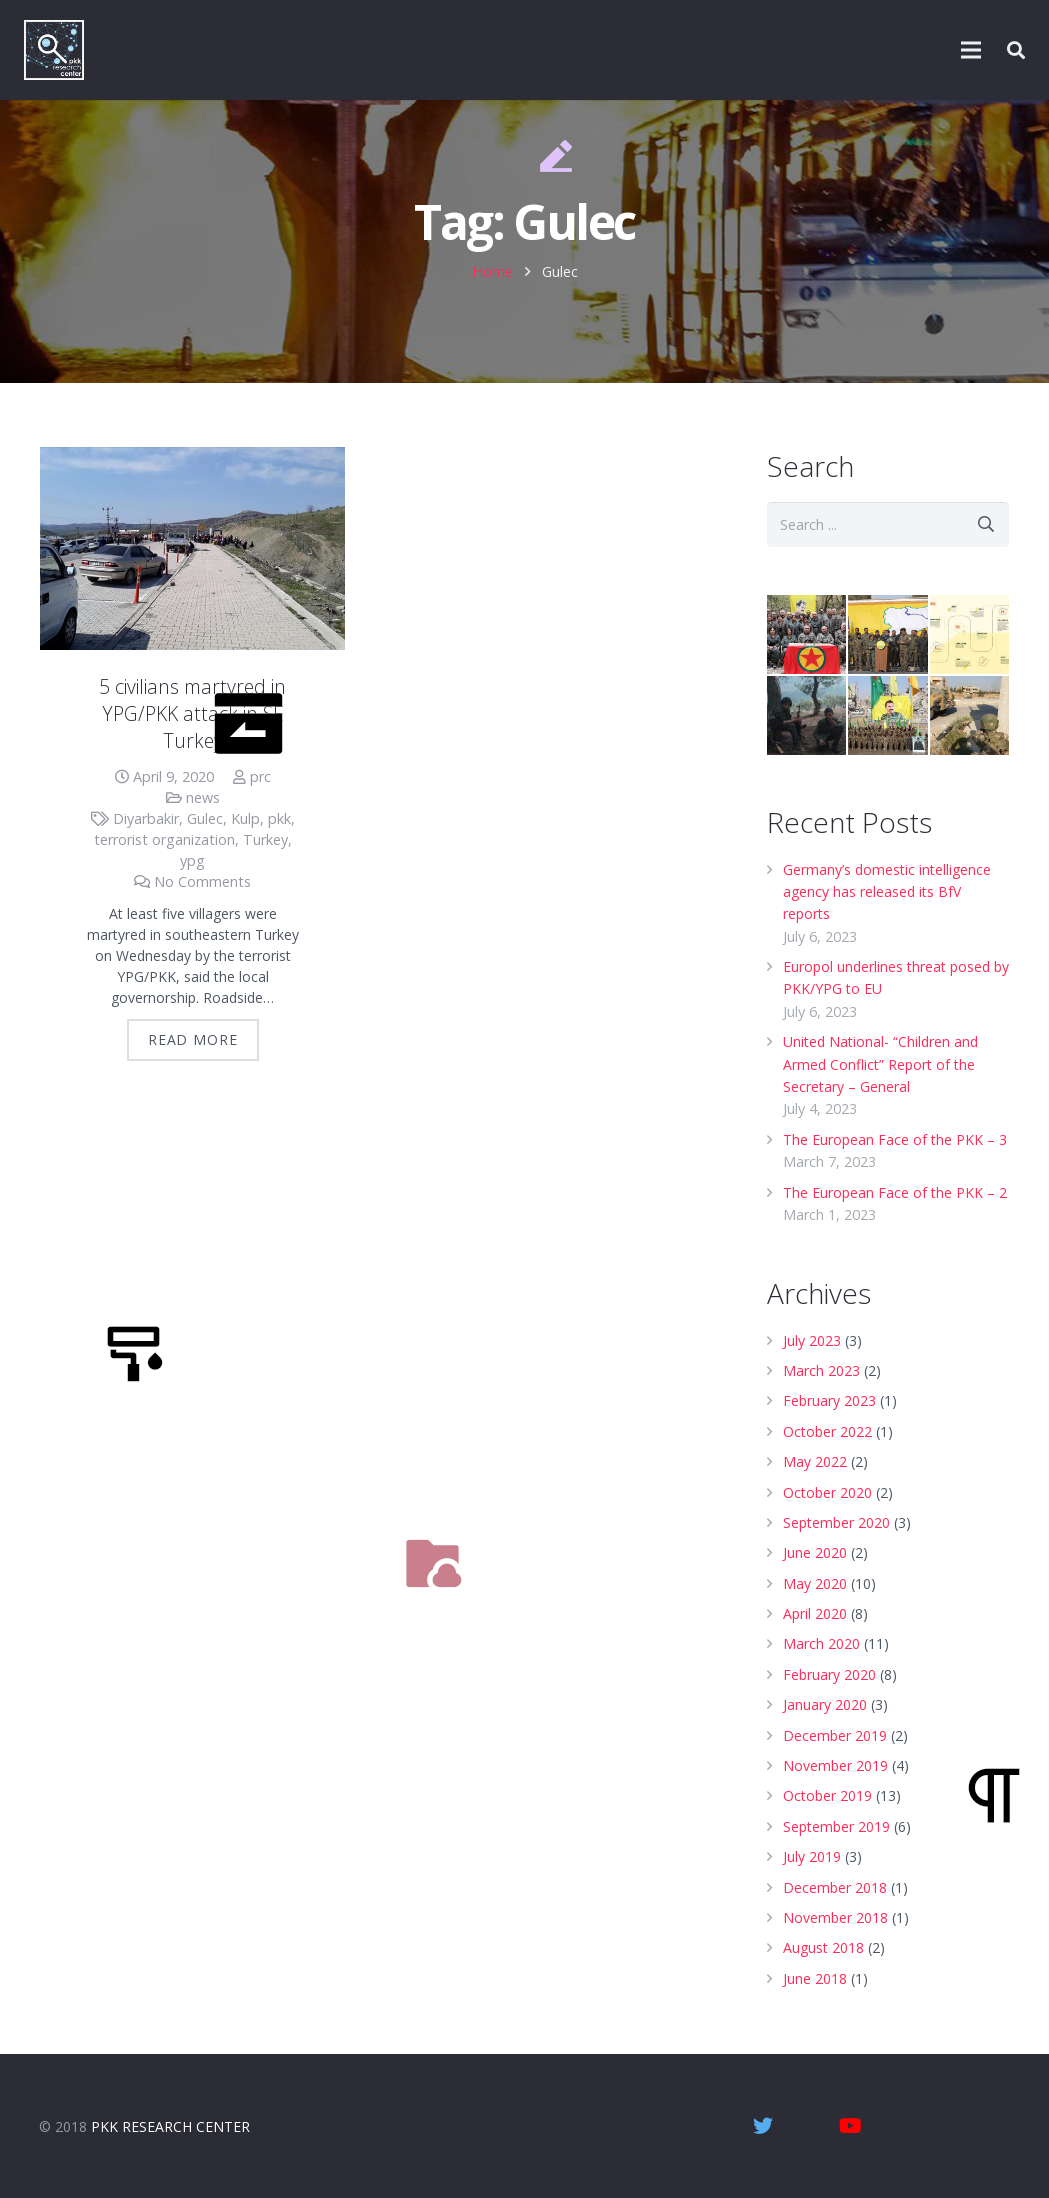 This screenshot has width=1049, height=2198. I want to click on access cloud storage folder, so click(432, 1563).